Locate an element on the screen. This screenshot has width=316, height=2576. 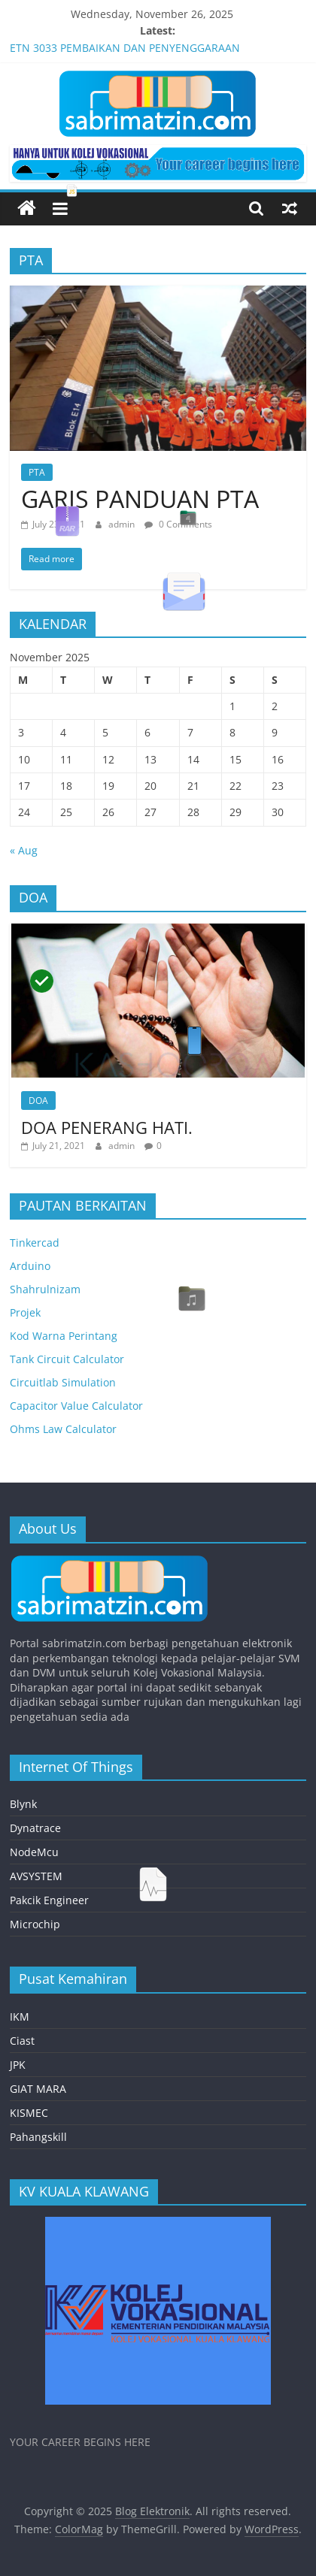
iPhone 14 Pro device icon is located at coordinates (194, 1041).